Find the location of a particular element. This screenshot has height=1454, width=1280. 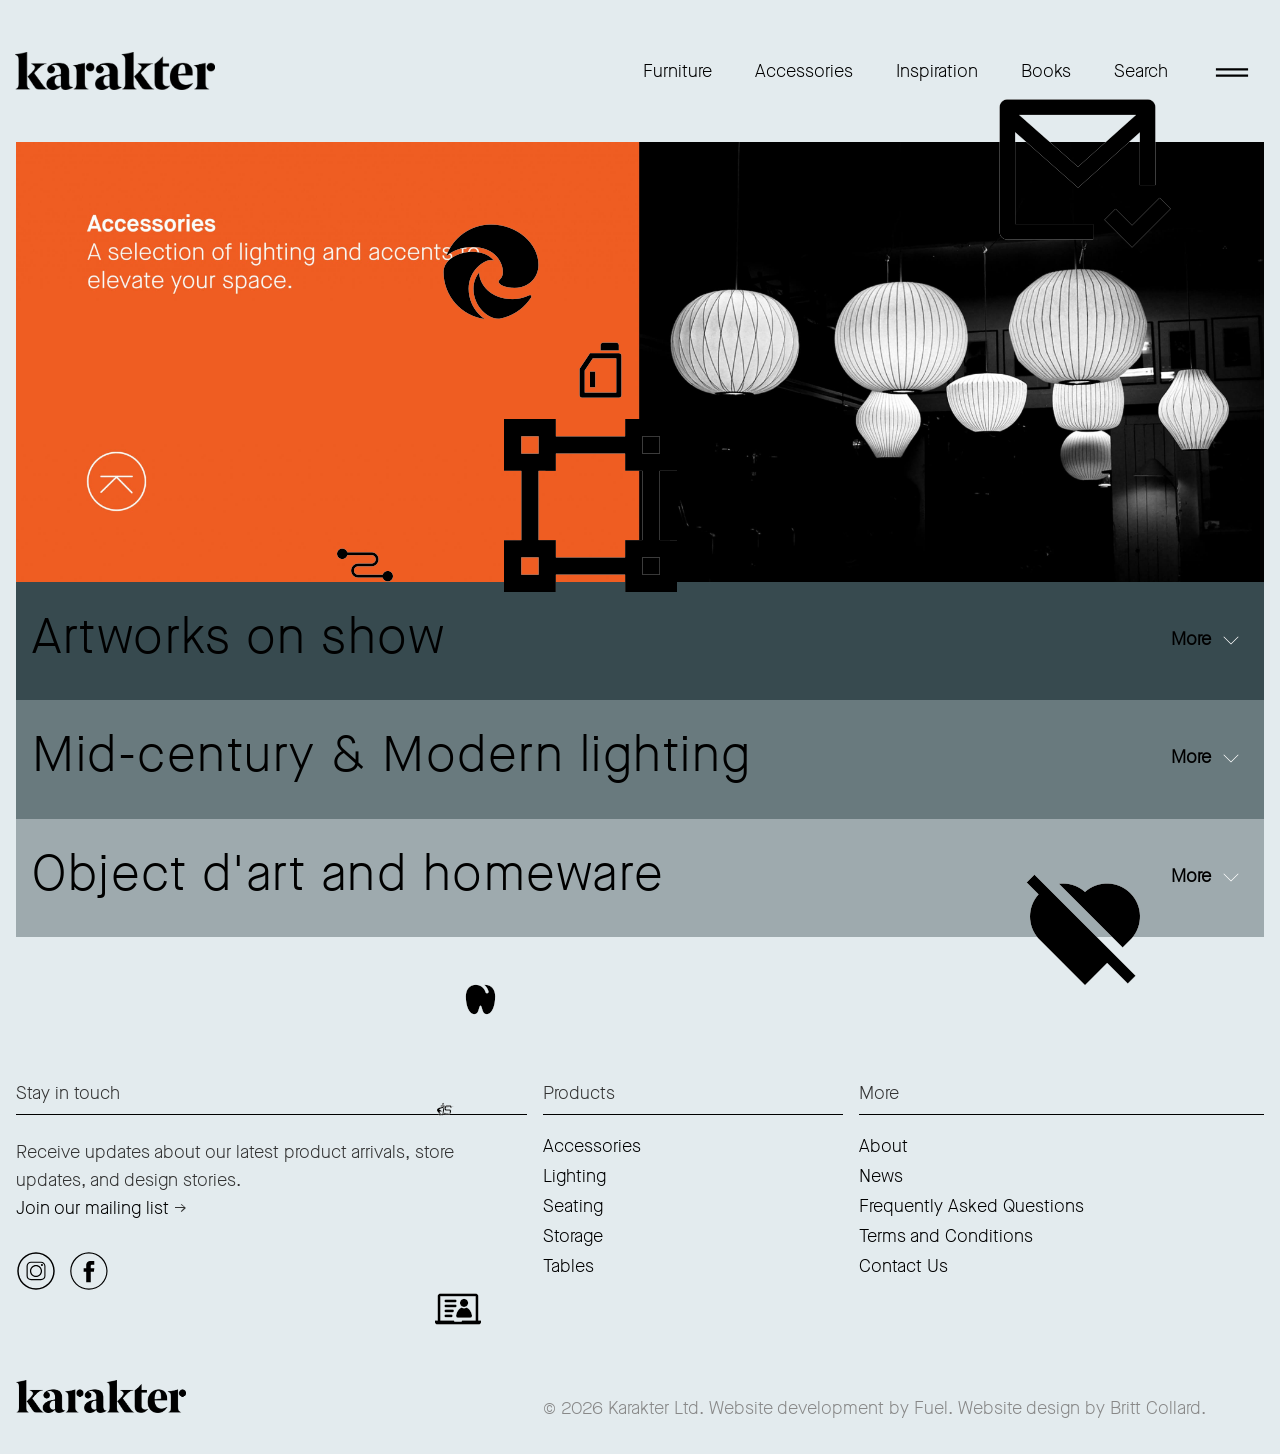

find nearby gas stations or fuel locations is located at coordinates (600, 371).